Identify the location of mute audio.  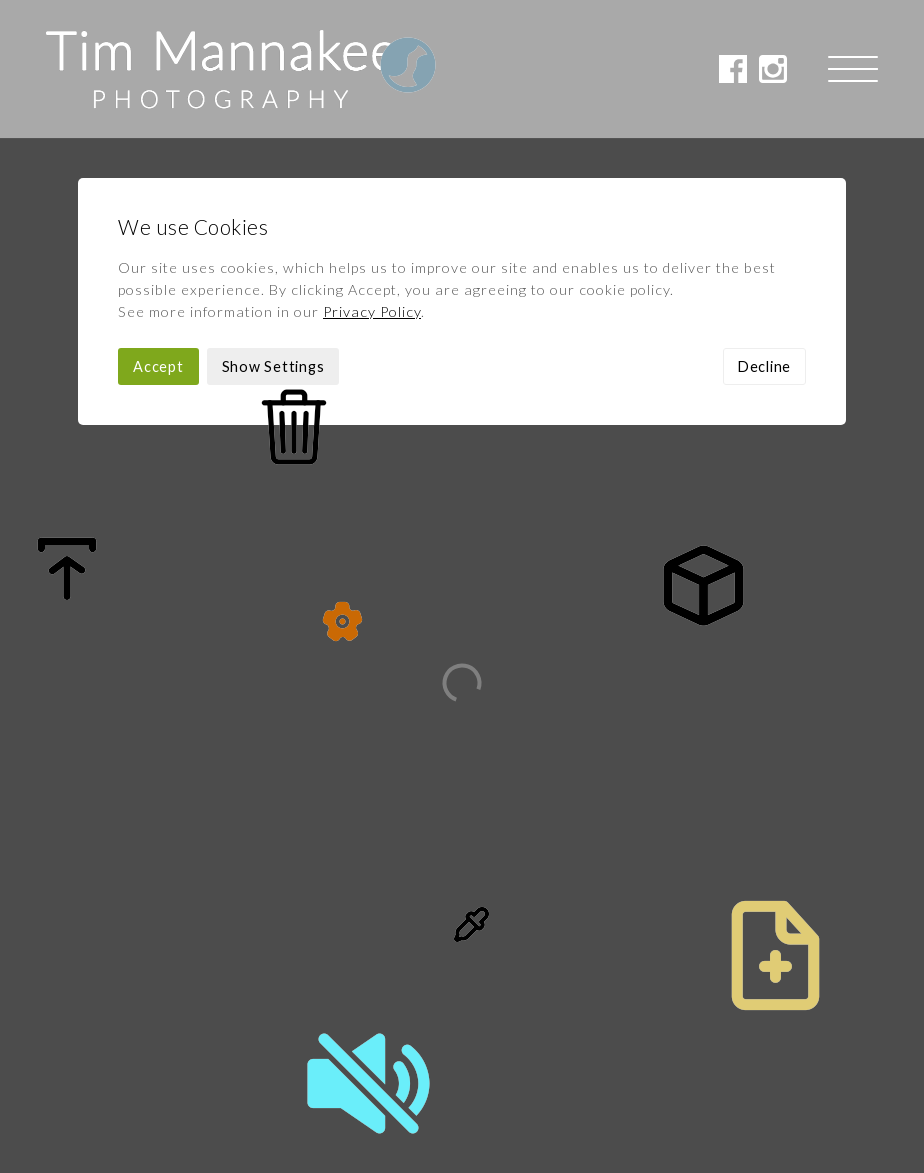
(368, 1083).